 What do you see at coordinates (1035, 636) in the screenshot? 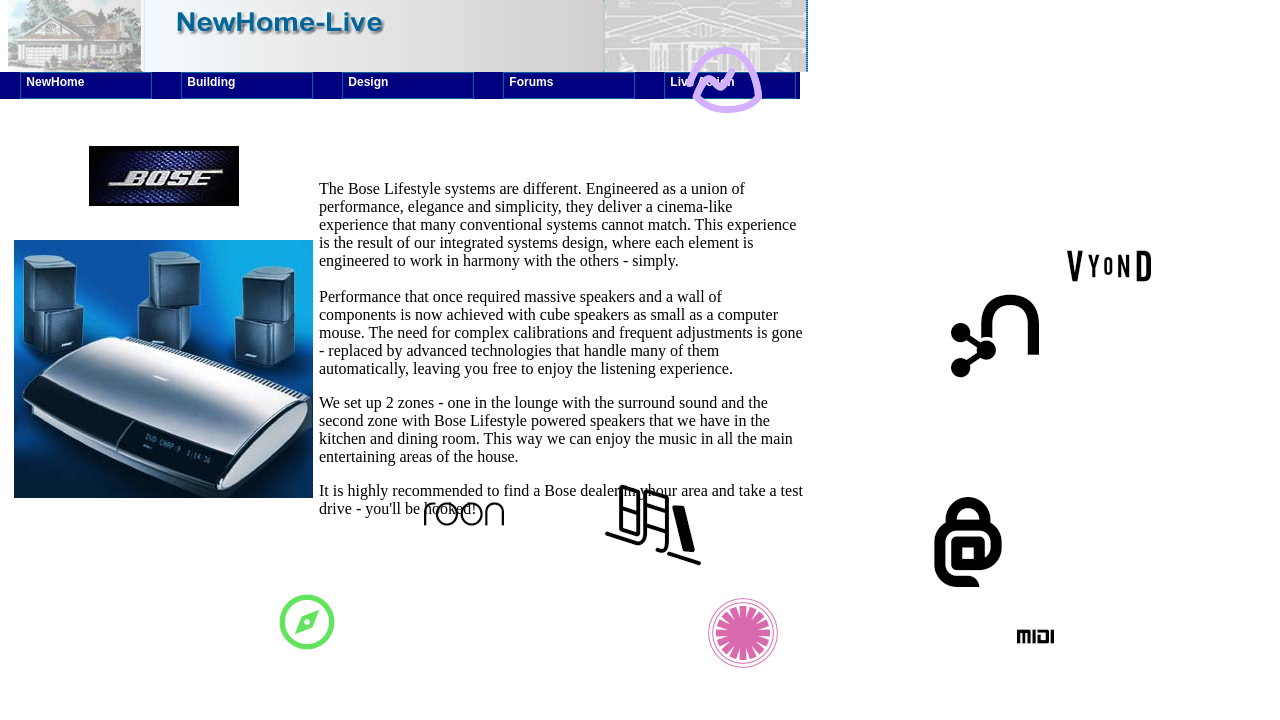
I see `midi audio format or protocol indicator` at bounding box center [1035, 636].